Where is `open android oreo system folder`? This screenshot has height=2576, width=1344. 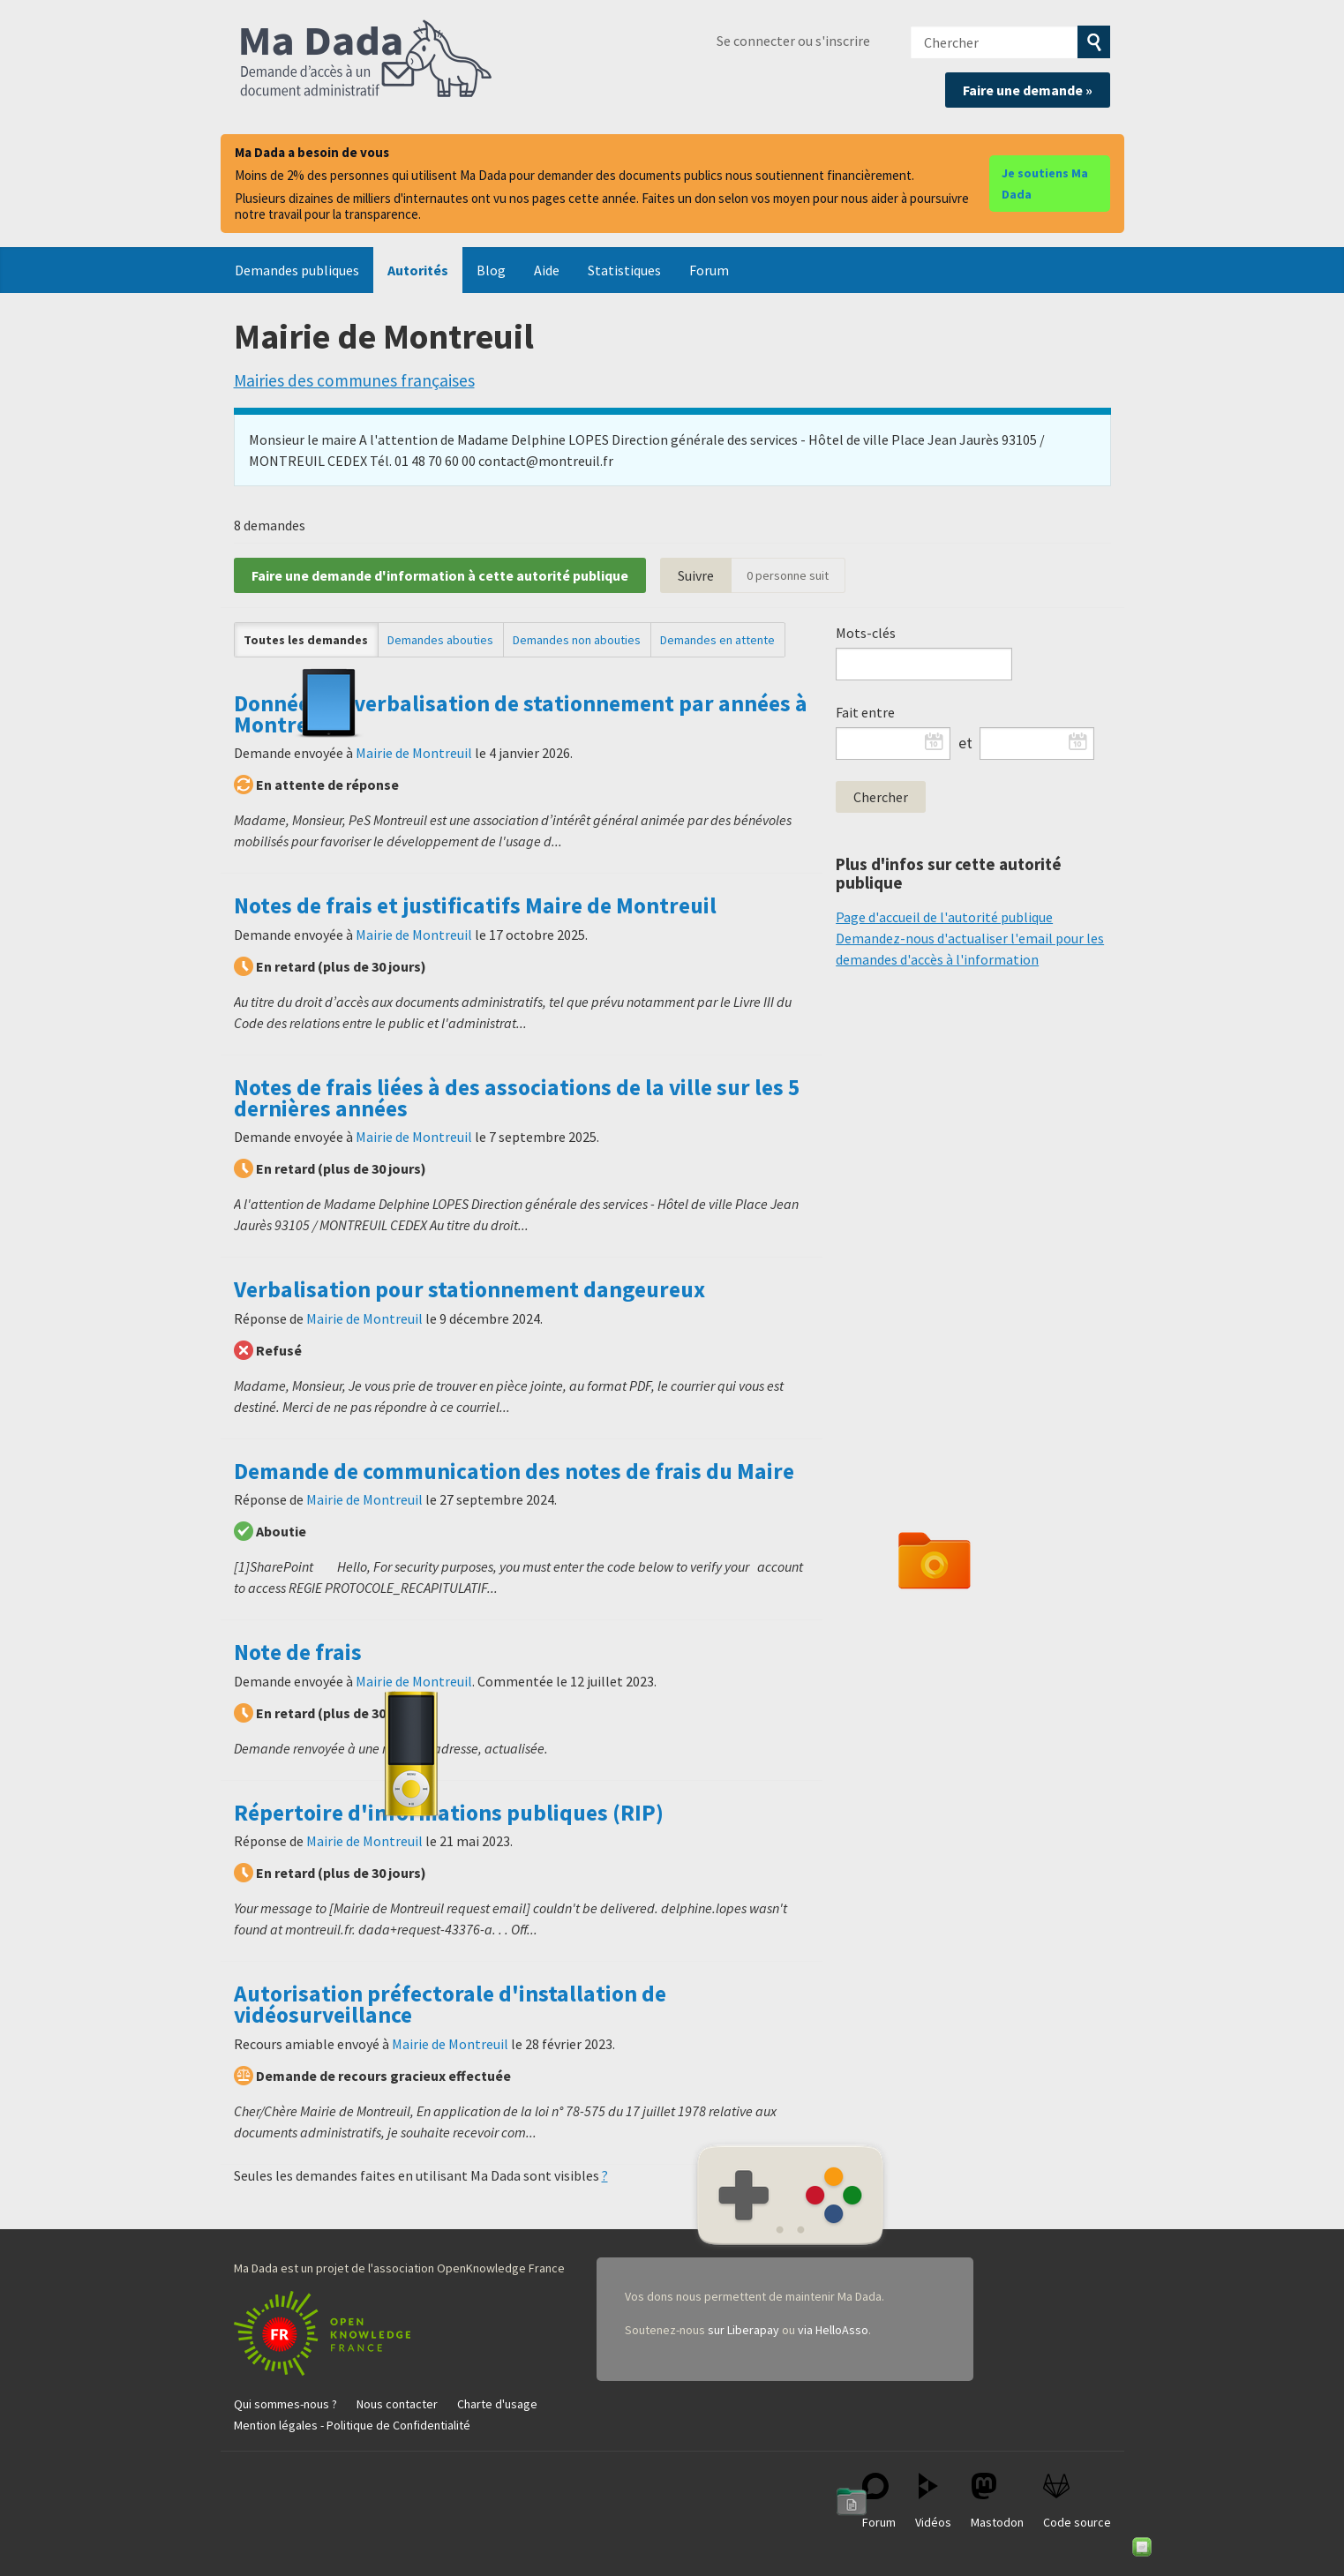 open android oreo system folder is located at coordinates (934, 1562).